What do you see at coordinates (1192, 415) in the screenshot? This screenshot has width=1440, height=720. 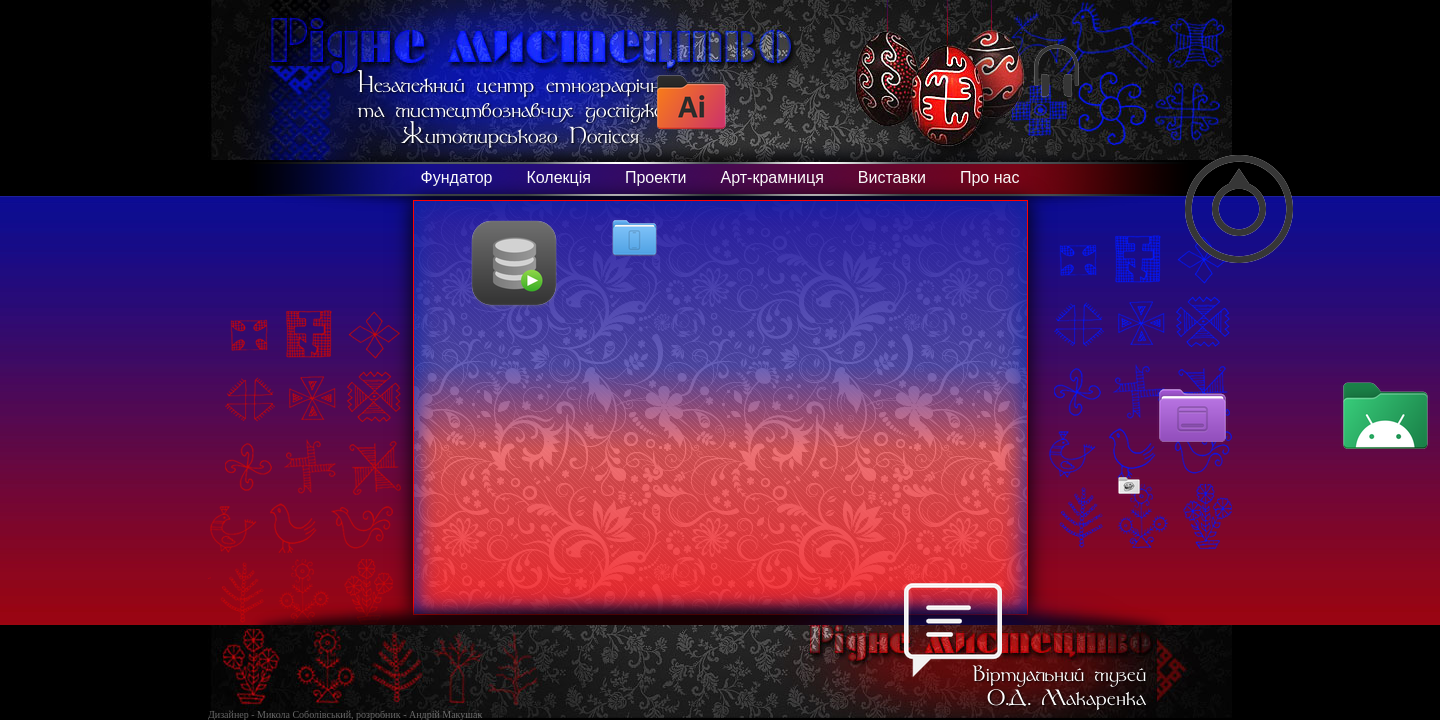 I see `open desktop folder` at bounding box center [1192, 415].